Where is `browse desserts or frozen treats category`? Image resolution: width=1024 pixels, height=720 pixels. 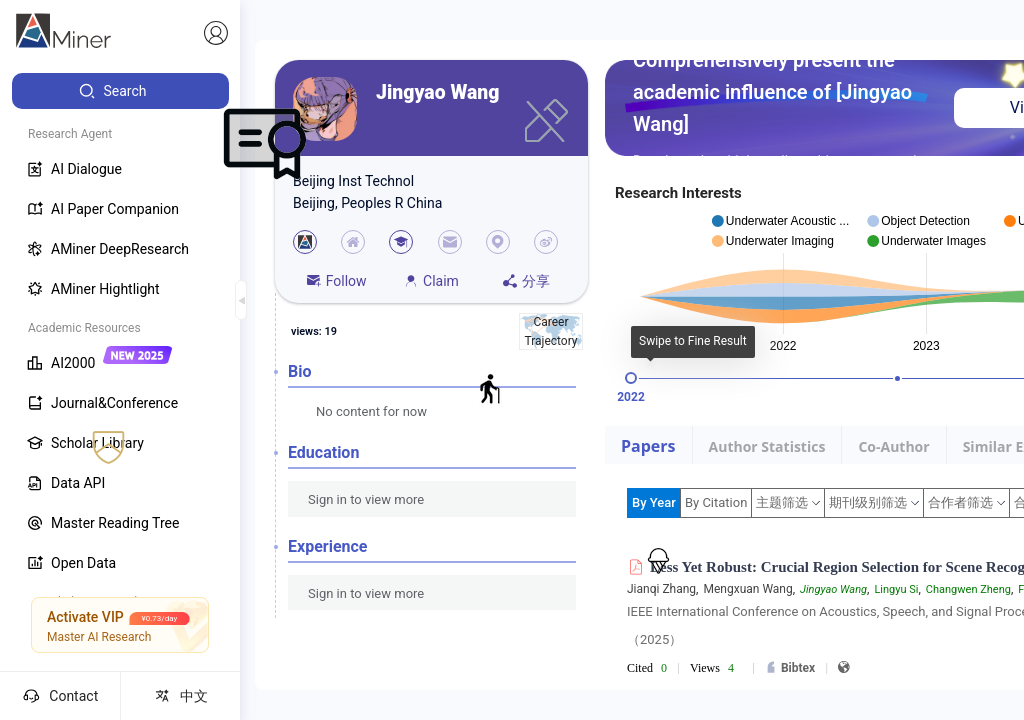
browse desserts or frozen treats category is located at coordinates (658, 560).